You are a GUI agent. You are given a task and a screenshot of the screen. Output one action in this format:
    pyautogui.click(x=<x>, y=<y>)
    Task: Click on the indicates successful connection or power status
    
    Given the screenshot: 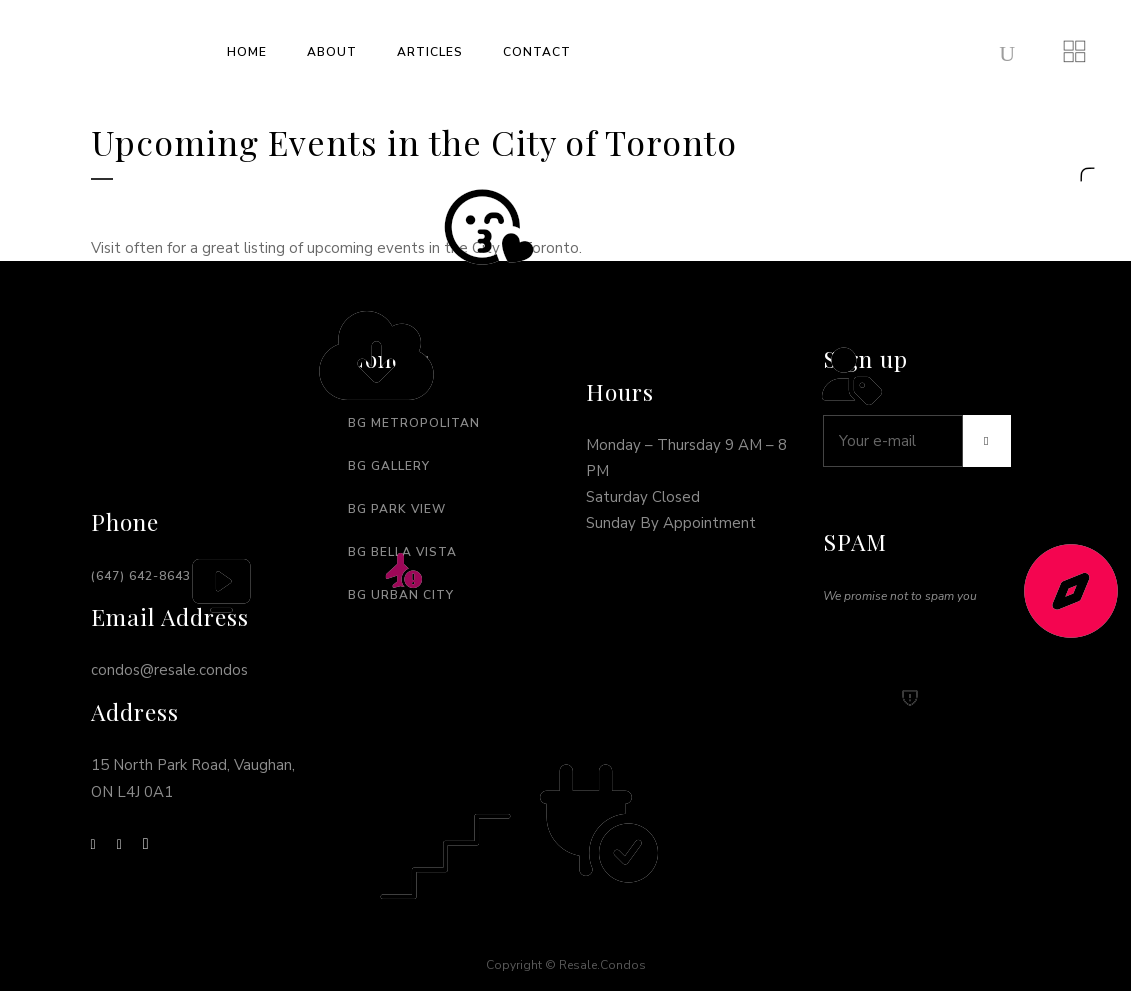 What is the action you would take?
    pyautogui.click(x=592, y=823)
    